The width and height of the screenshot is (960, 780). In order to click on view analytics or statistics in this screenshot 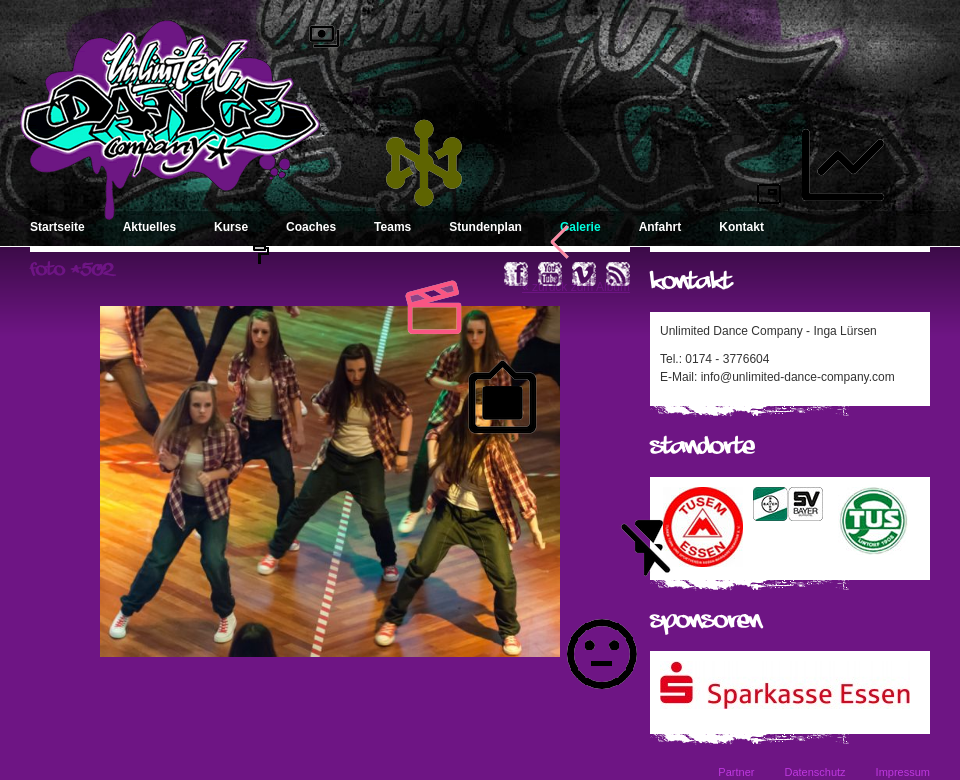, I will do `click(843, 165)`.